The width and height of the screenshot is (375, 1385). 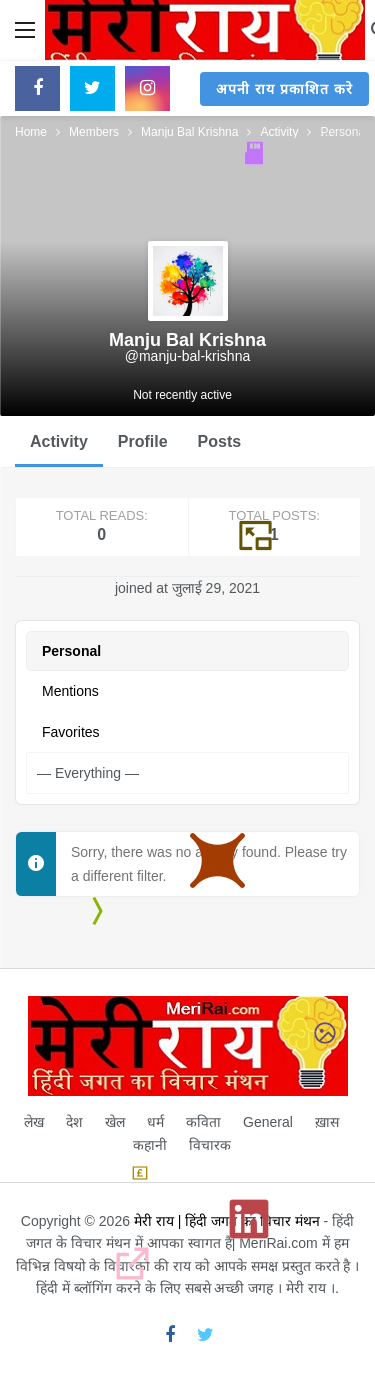 What do you see at coordinates (132, 1263) in the screenshot?
I see `open link in a new tab or window` at bounding box center [132, 1263].